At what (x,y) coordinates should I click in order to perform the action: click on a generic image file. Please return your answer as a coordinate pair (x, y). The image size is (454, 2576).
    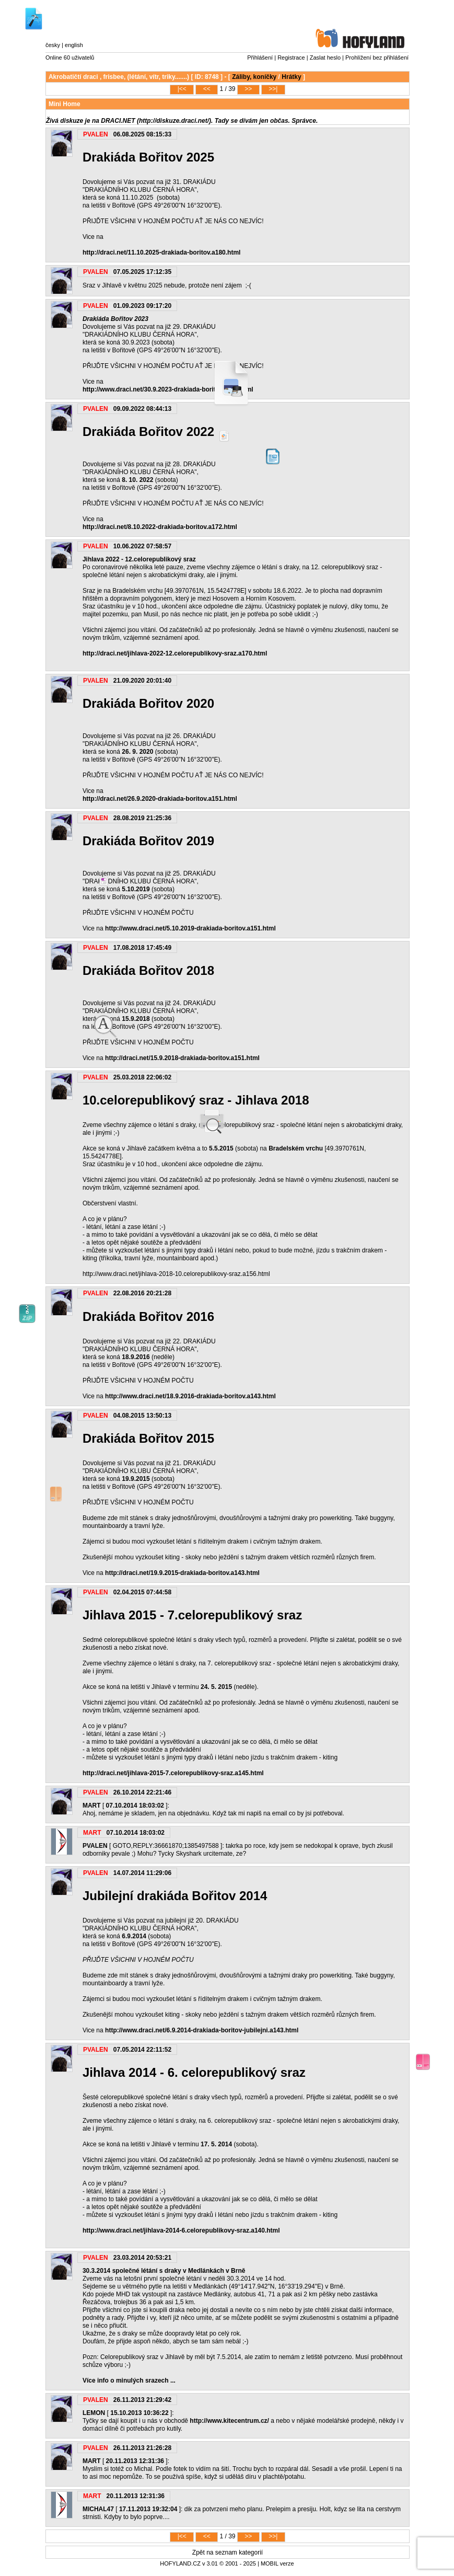
    Looking at the image, I should click on (231, 383).